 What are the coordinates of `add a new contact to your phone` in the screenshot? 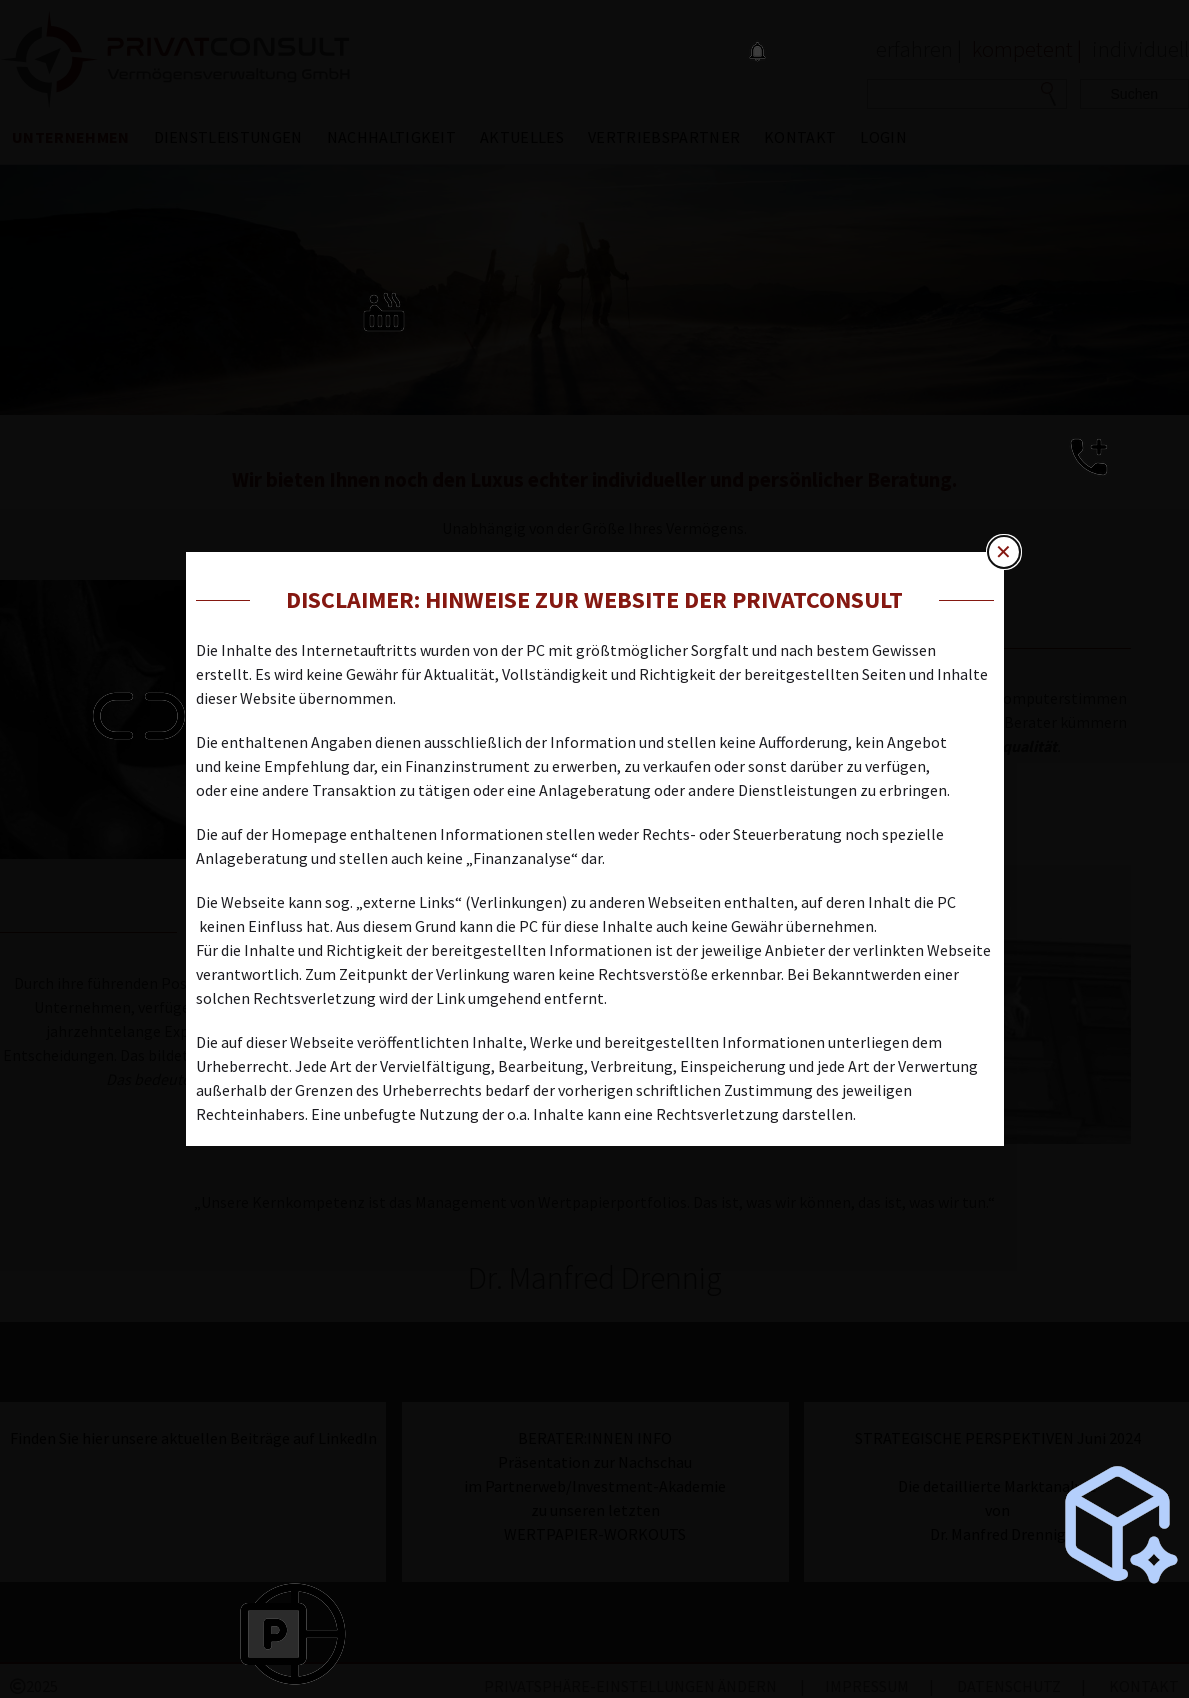 It's located at (1089, 457).